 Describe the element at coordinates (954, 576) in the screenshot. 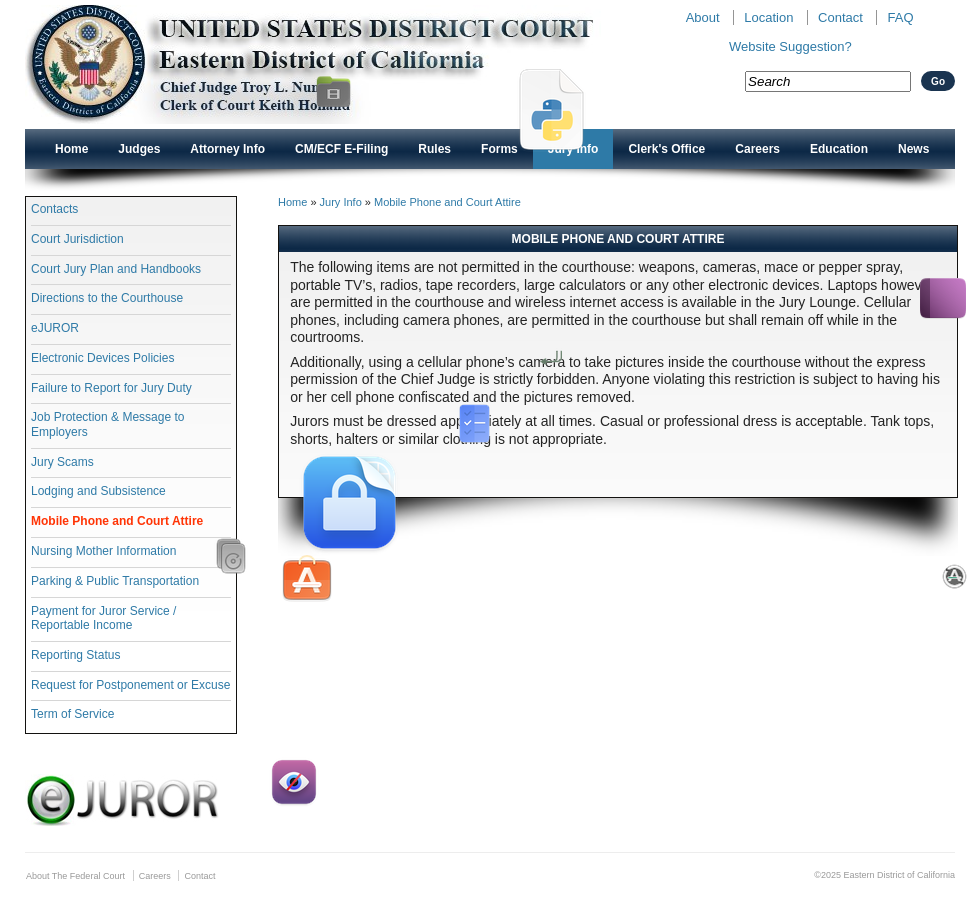

I see `open the software update manager` at that location.